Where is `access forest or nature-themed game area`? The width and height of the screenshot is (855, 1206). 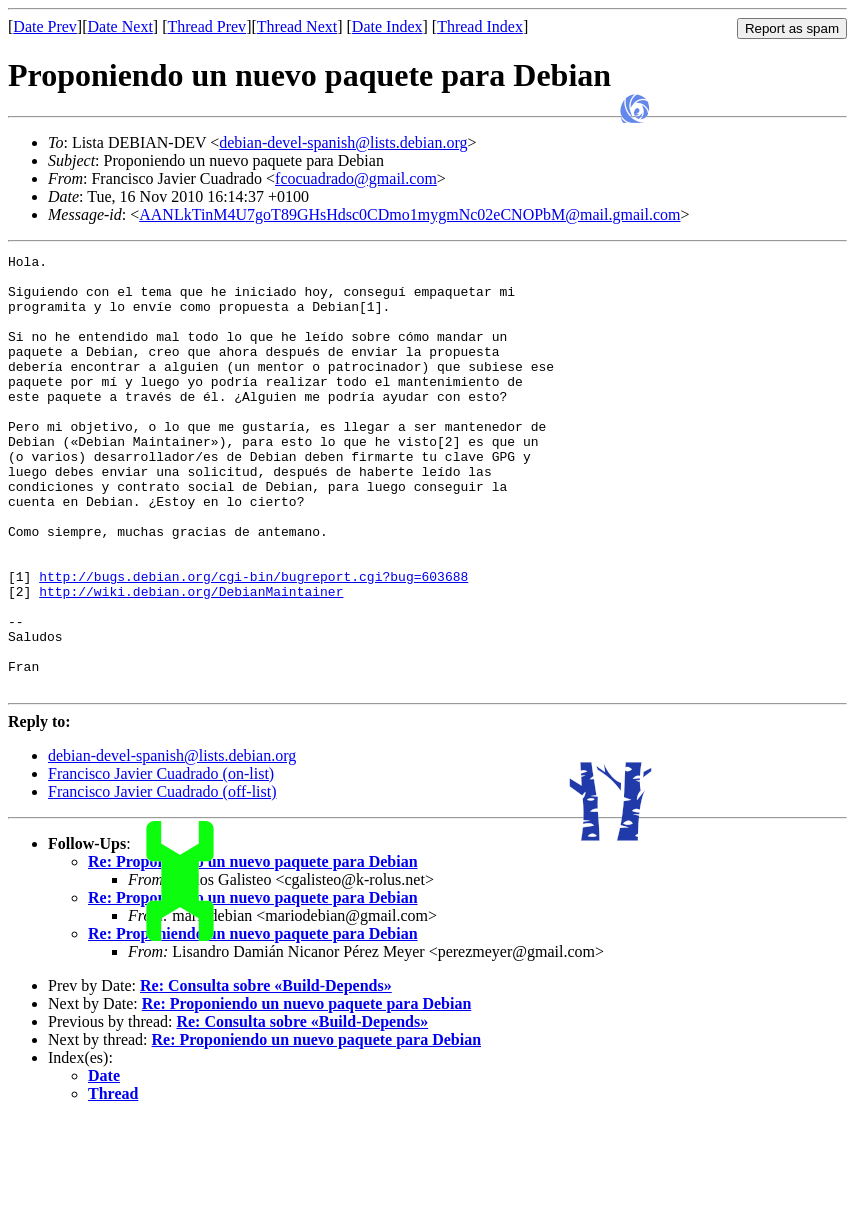
access forest or nature-themed game area is located at coordinates (610, 801).